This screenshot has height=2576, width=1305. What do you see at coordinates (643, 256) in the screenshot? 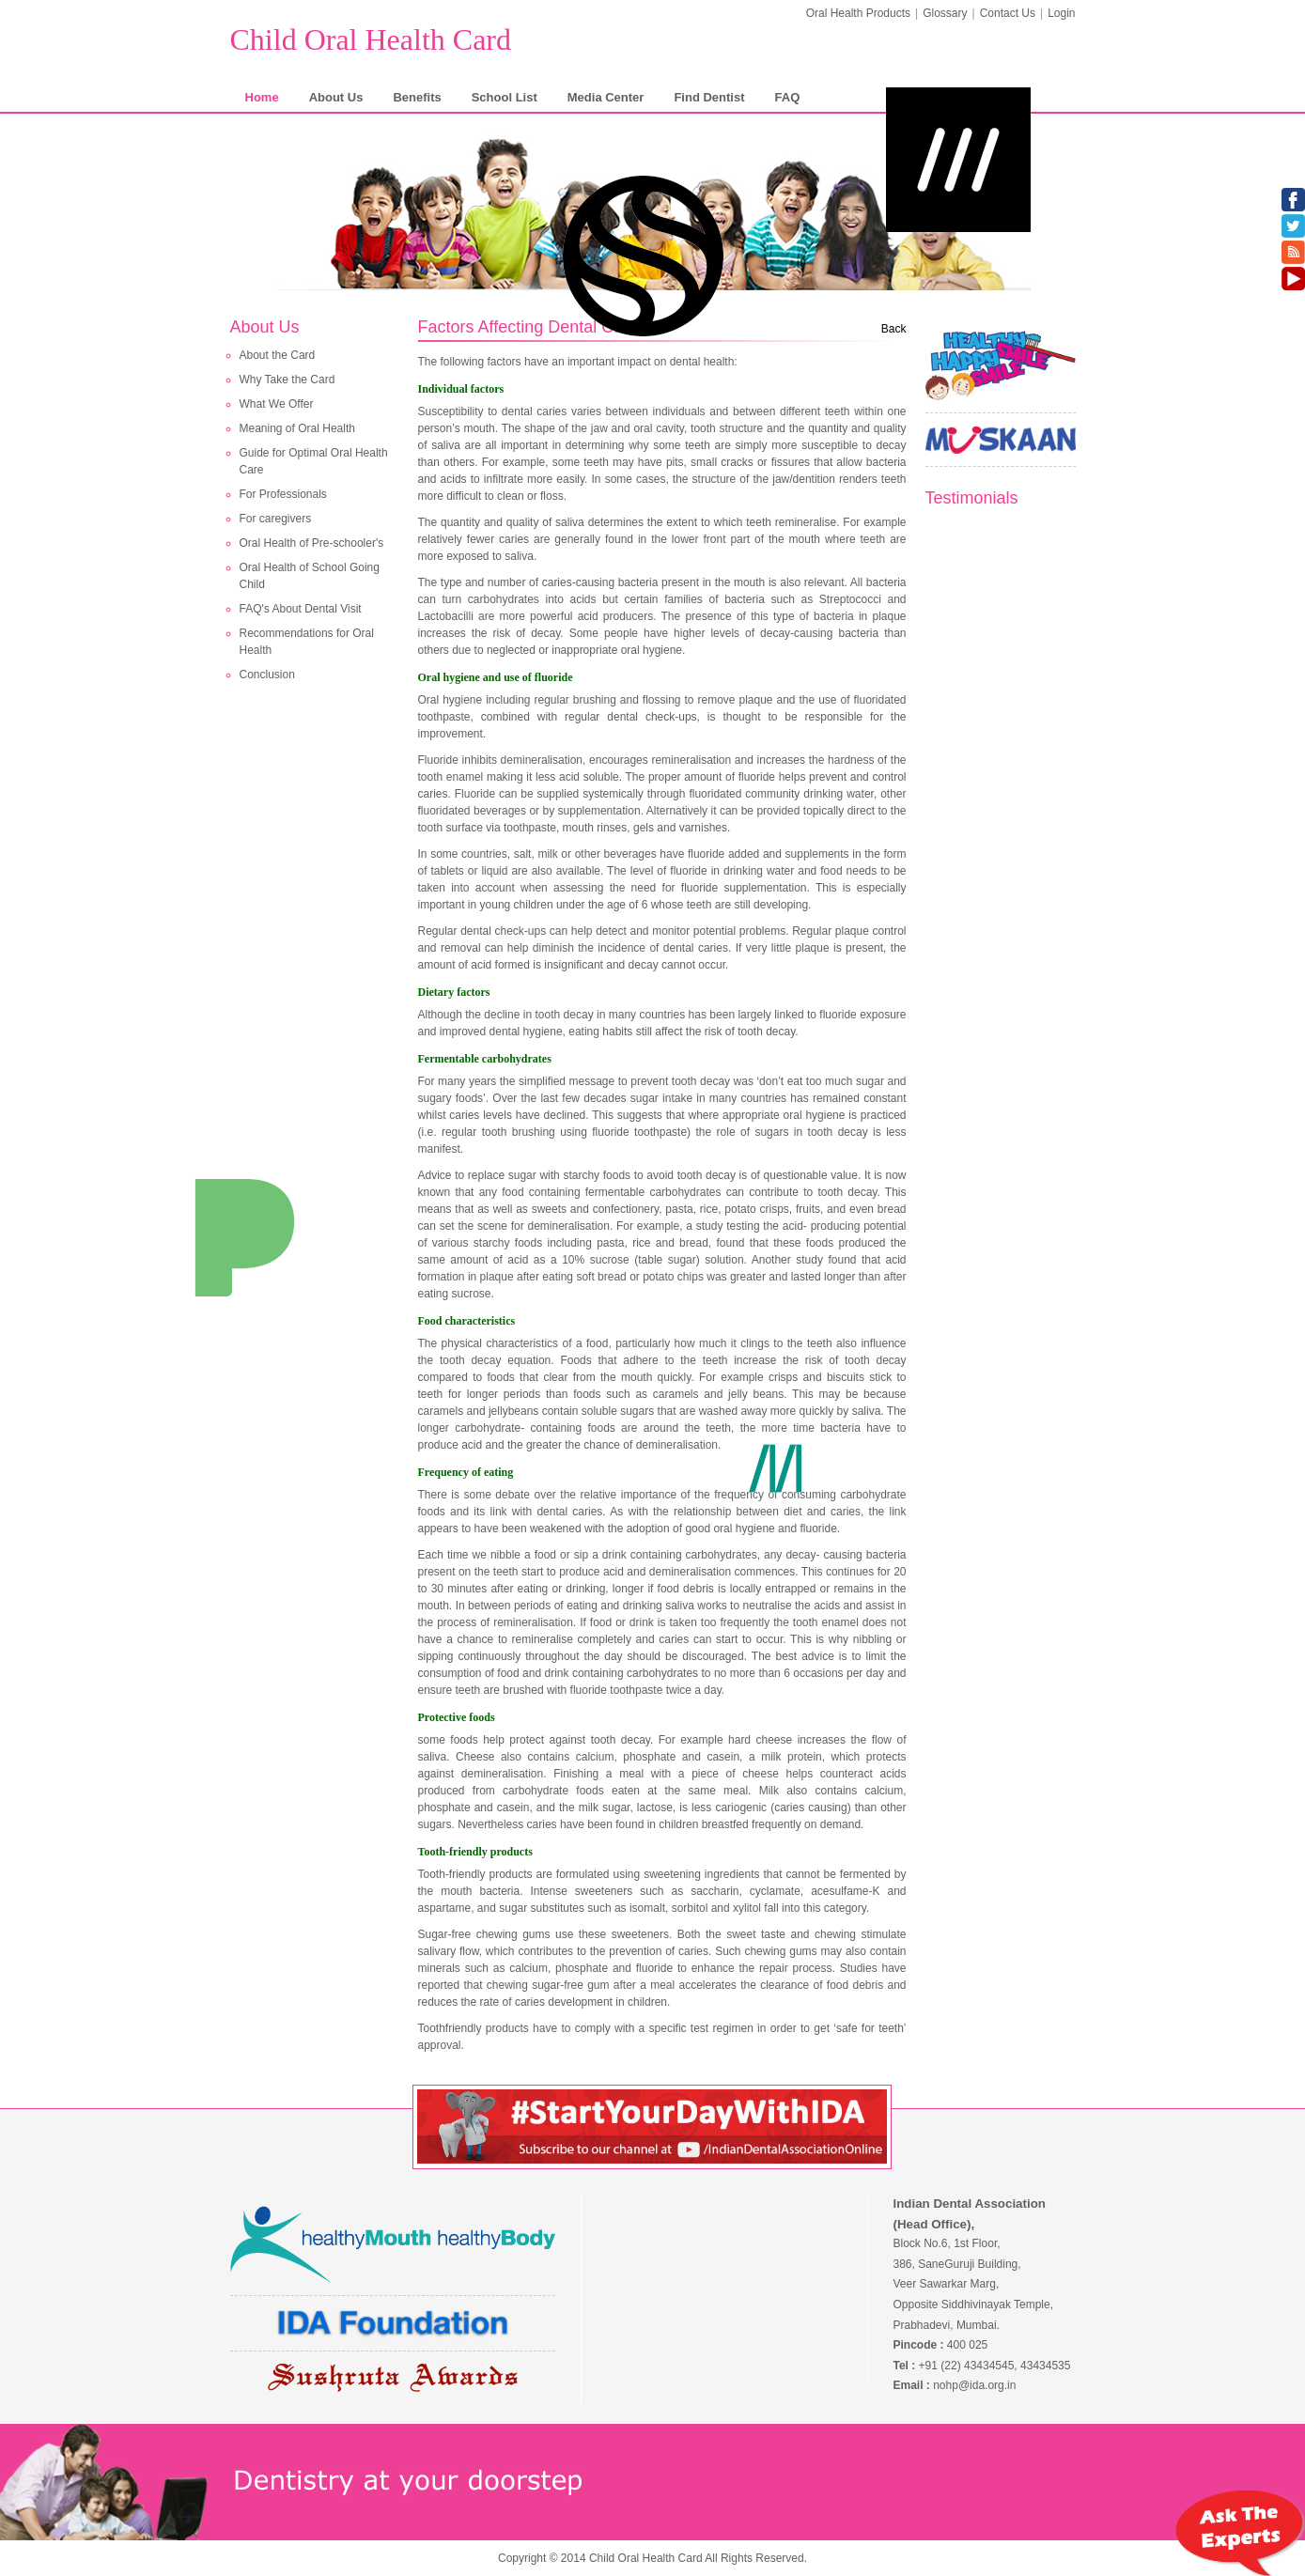
I see `open the spond app` at bounding box center [643, 256].